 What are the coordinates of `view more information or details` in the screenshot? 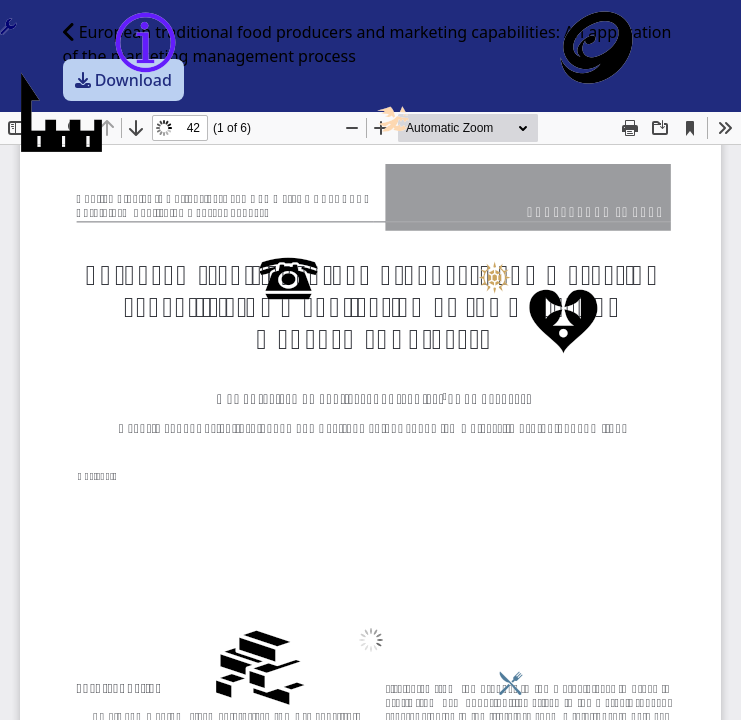 It's located at (145, 42).